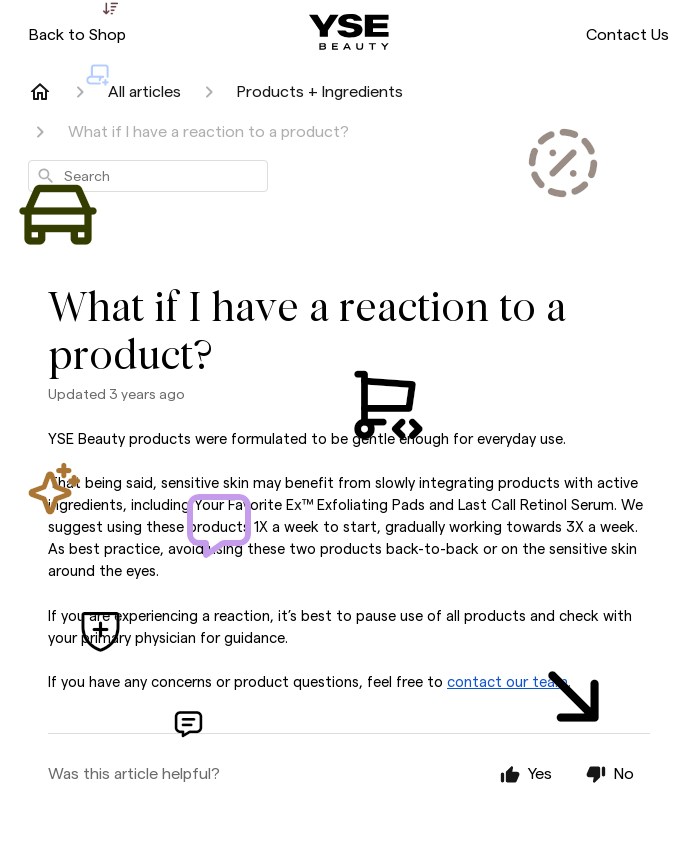 This screenshot has height=862, width=698. What do you see at coordinates (573, 696) in the screenshot?
I see `navigate to the next item below` at bounding box center [573, 696].